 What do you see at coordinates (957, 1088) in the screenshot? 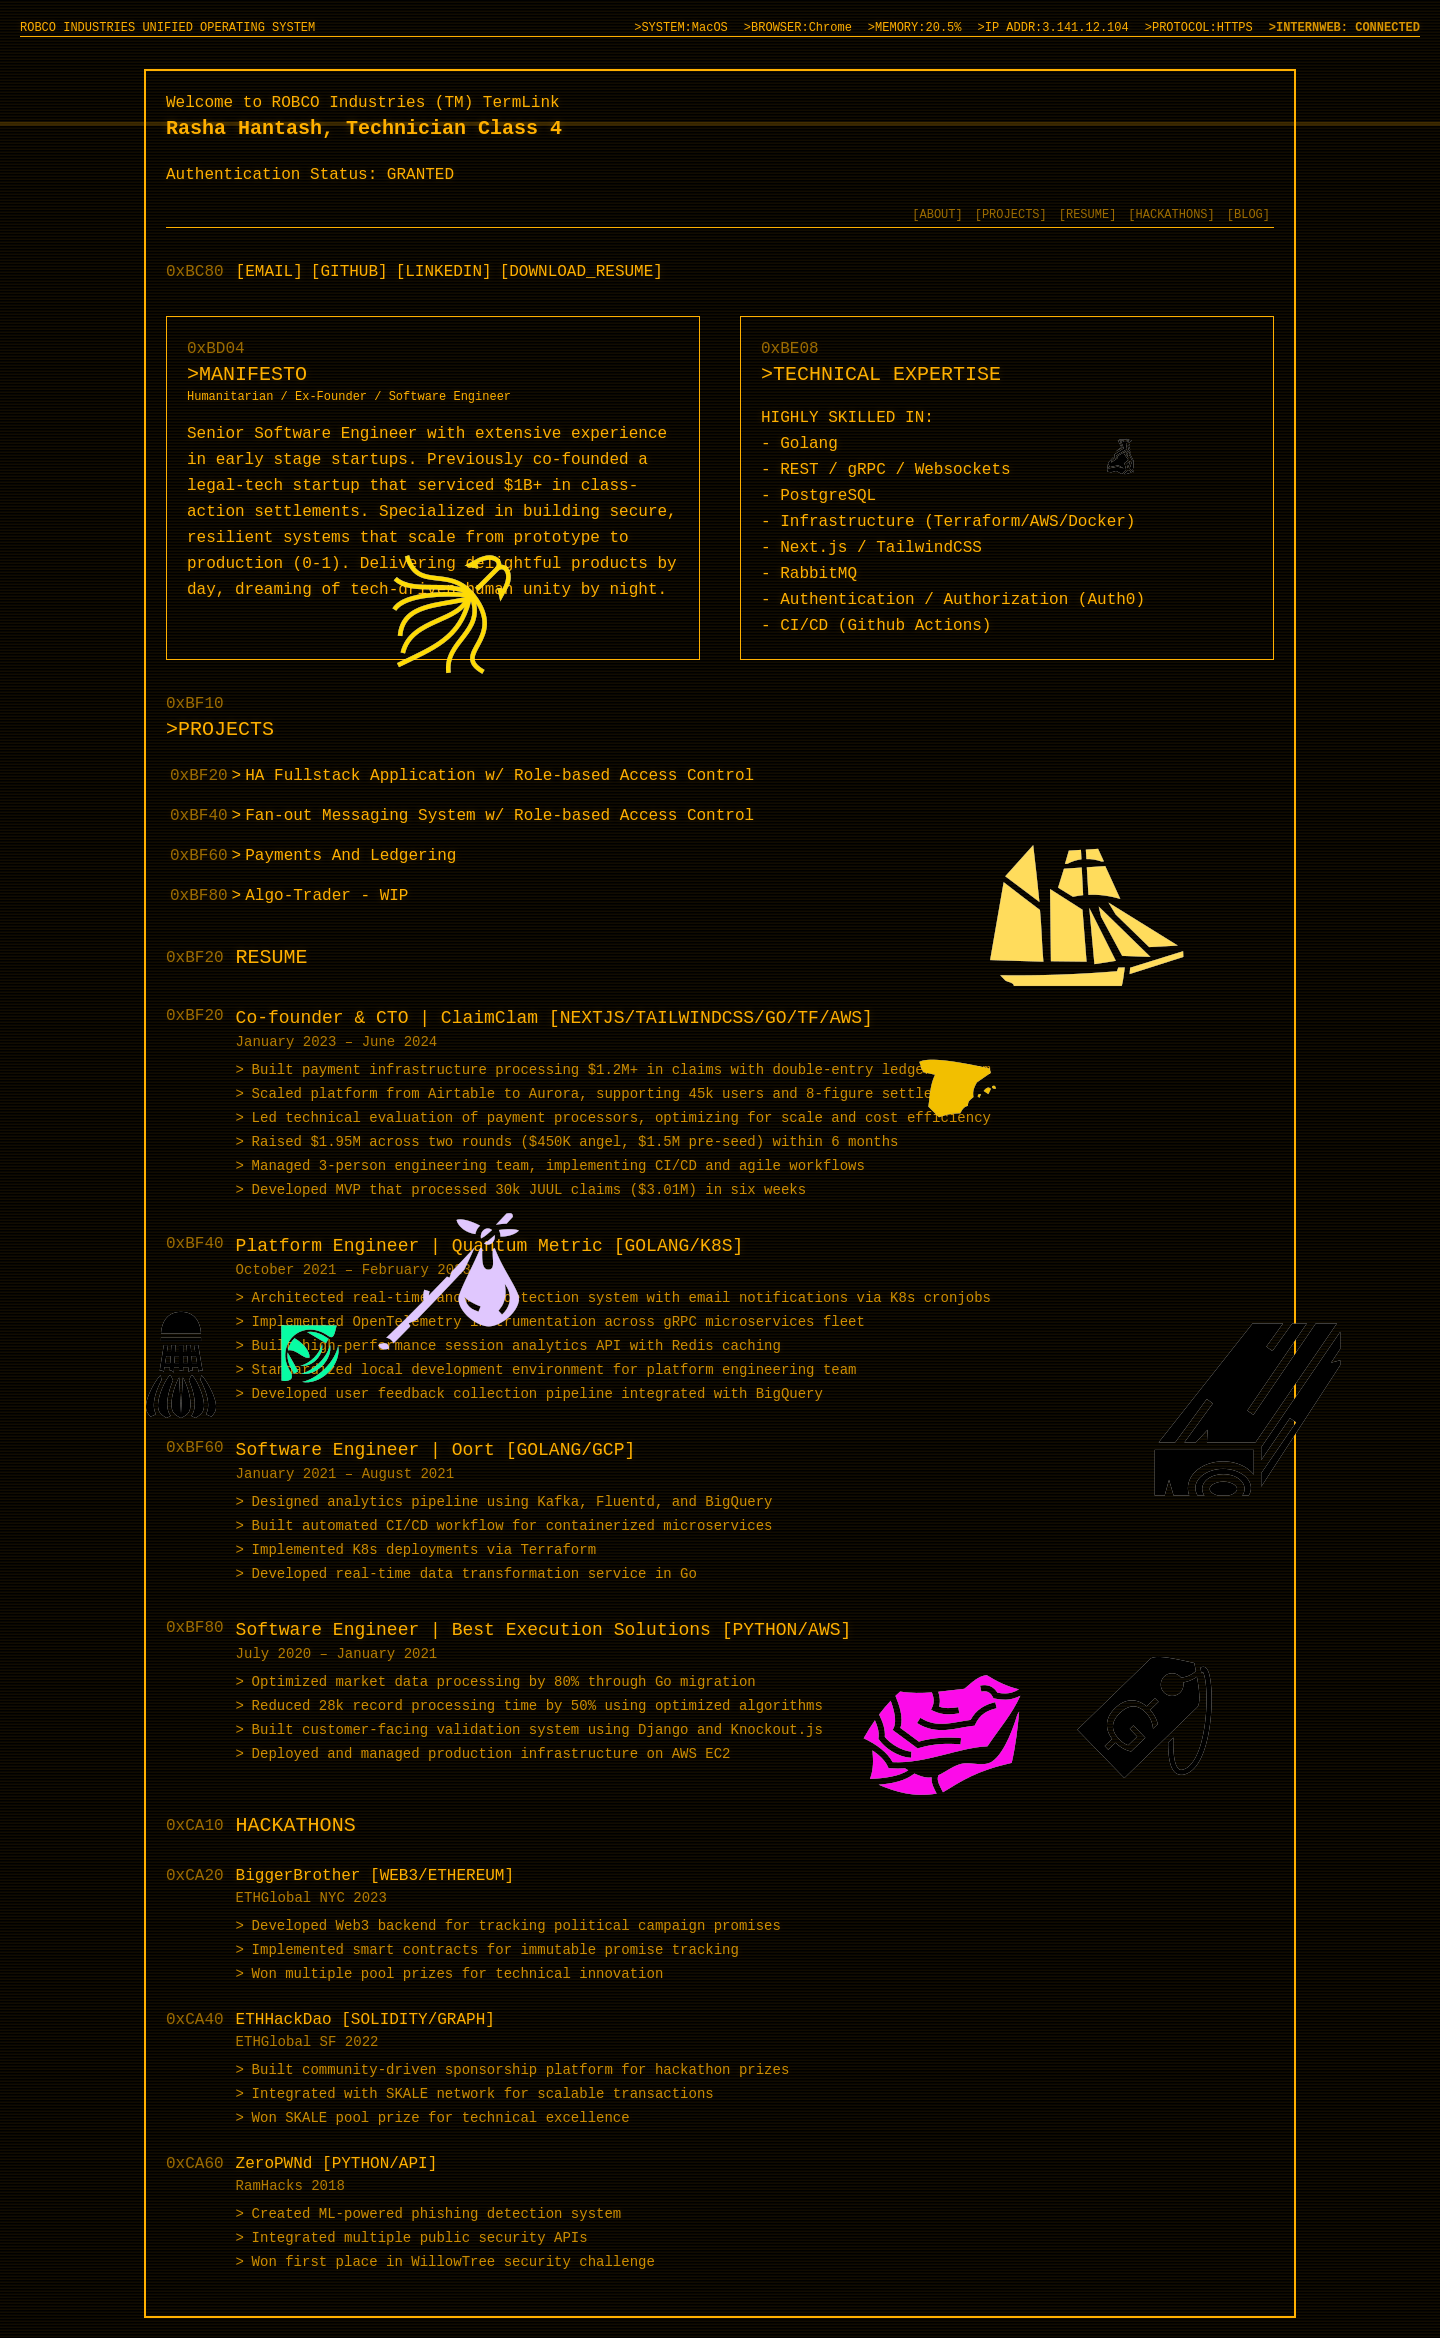
I see `select spain as your country or region` at bounding box center [957, 1088].